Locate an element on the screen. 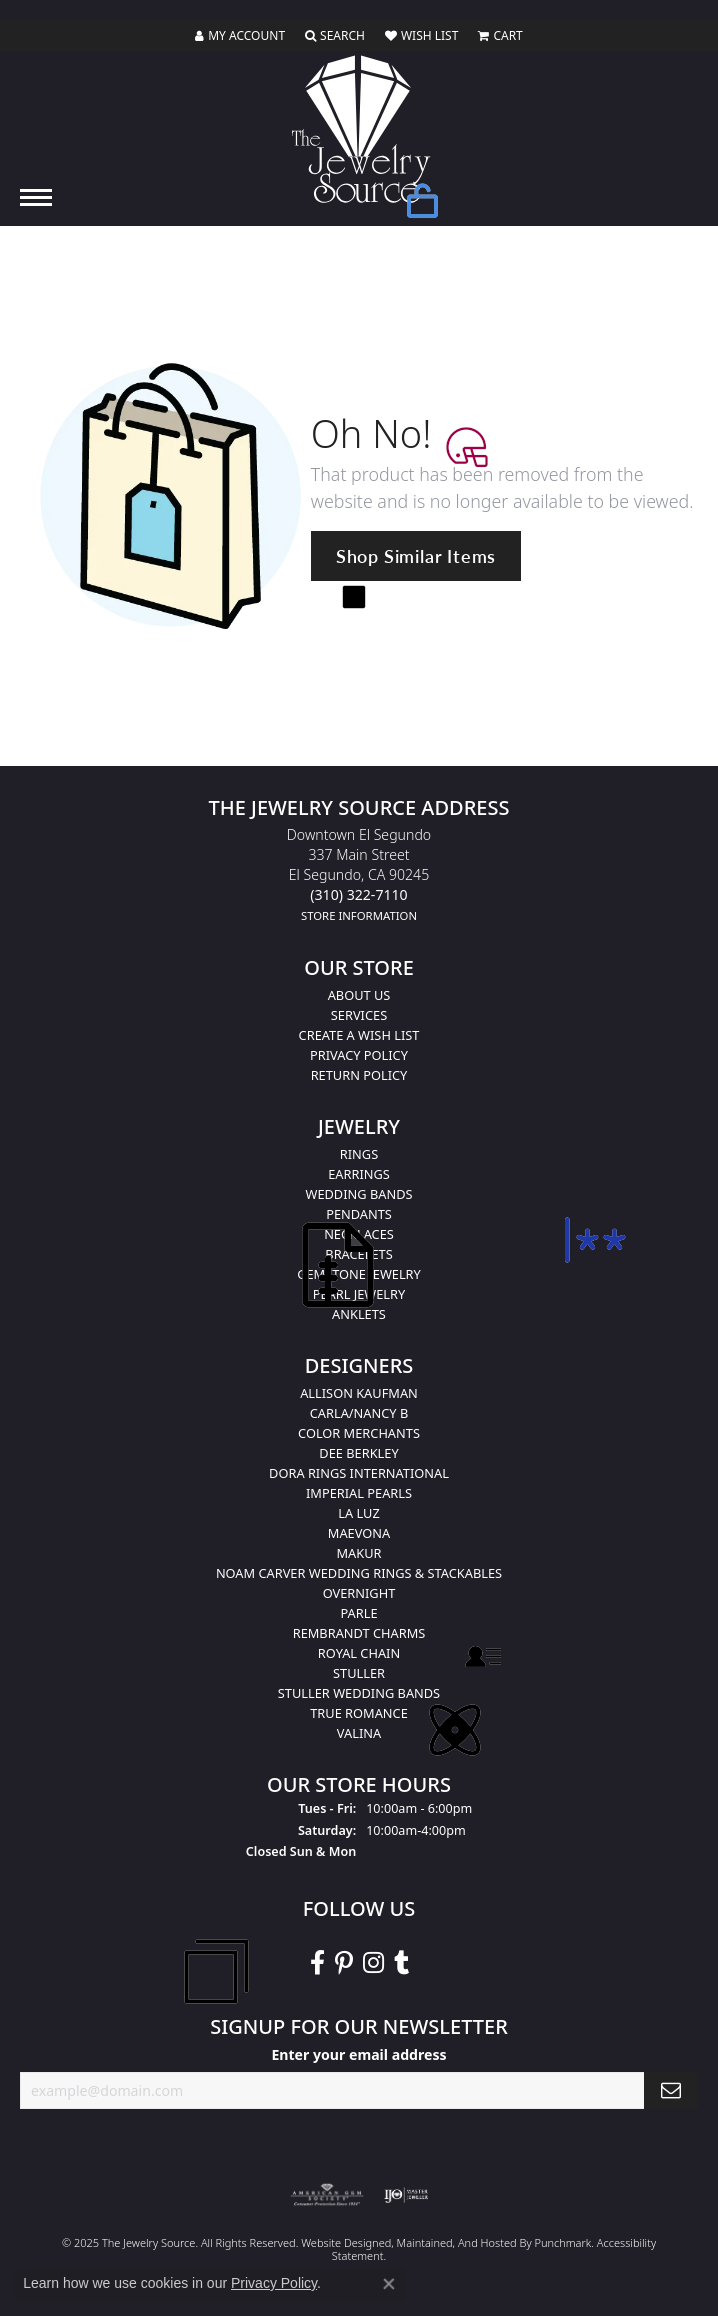 The image size is (718, 2316). access science or chemistry tools is located at coordinates (455, 1730).